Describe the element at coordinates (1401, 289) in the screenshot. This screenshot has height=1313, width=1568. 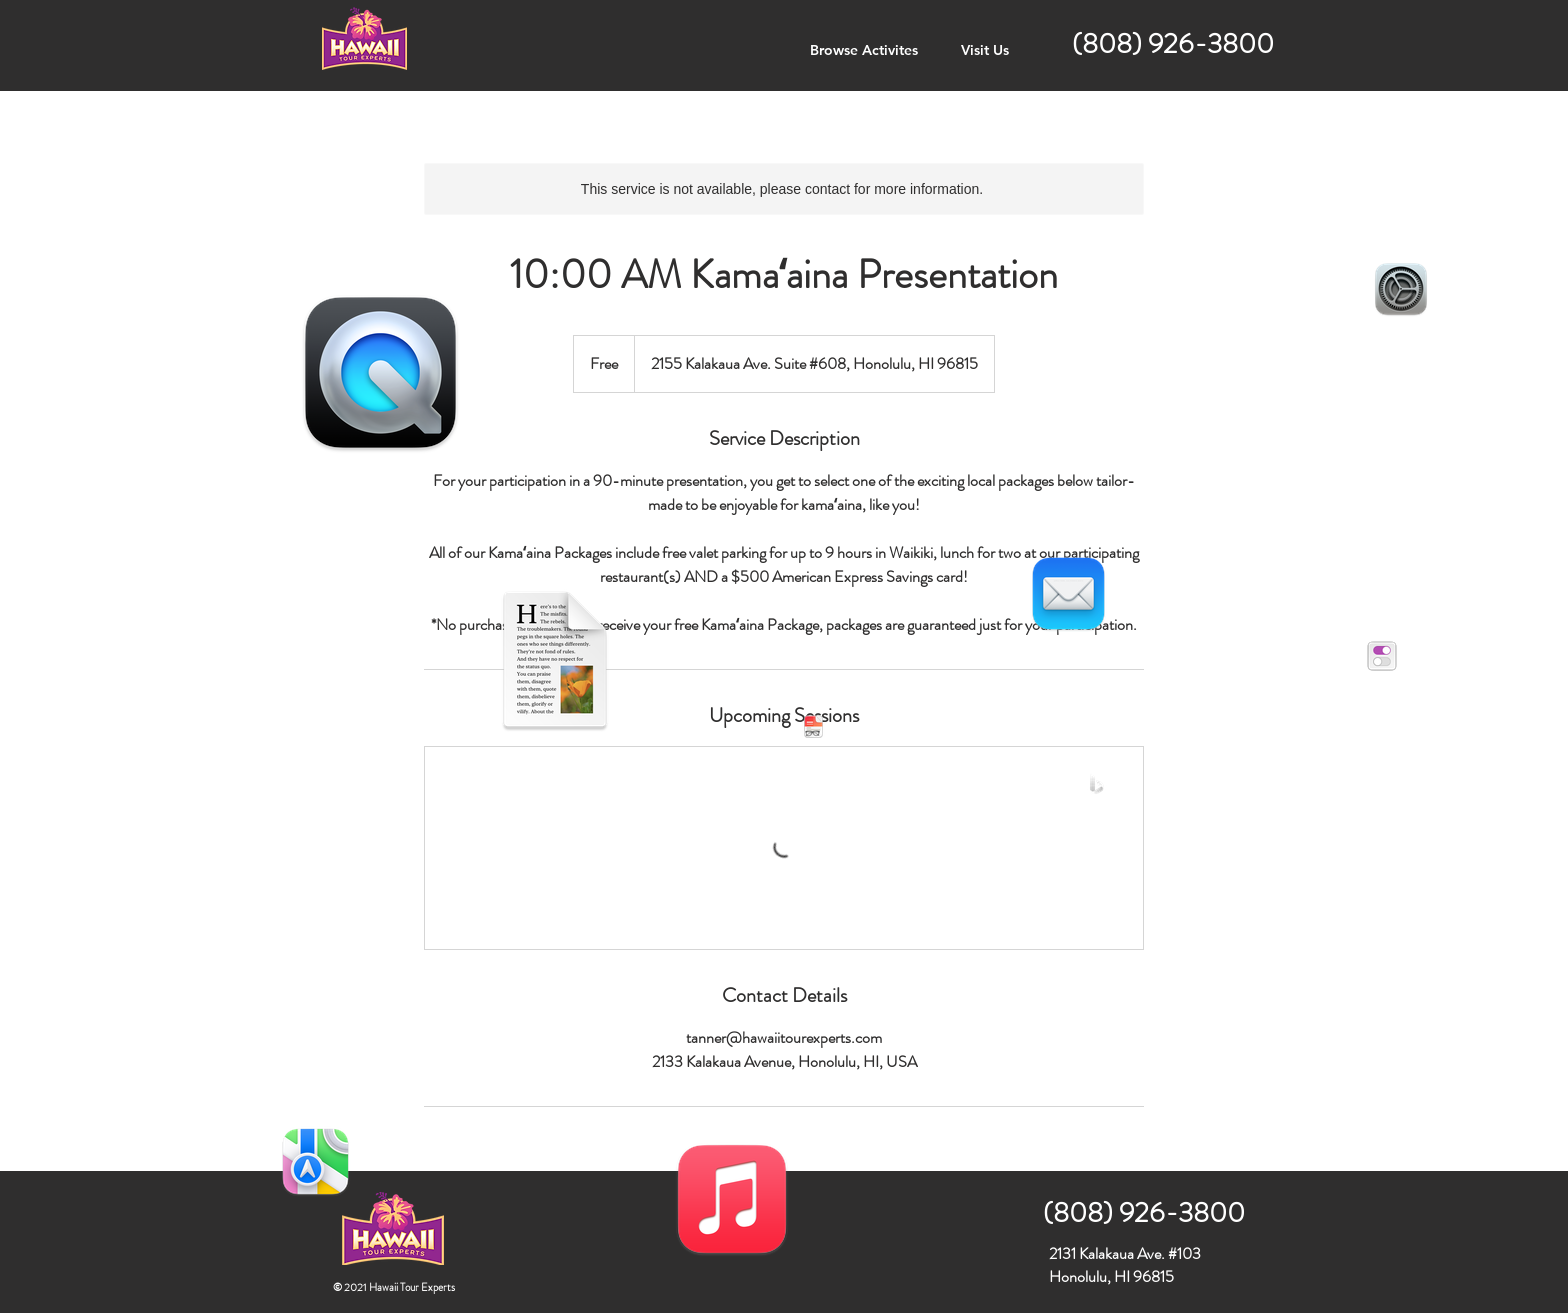
I see `open system settings` at that location.